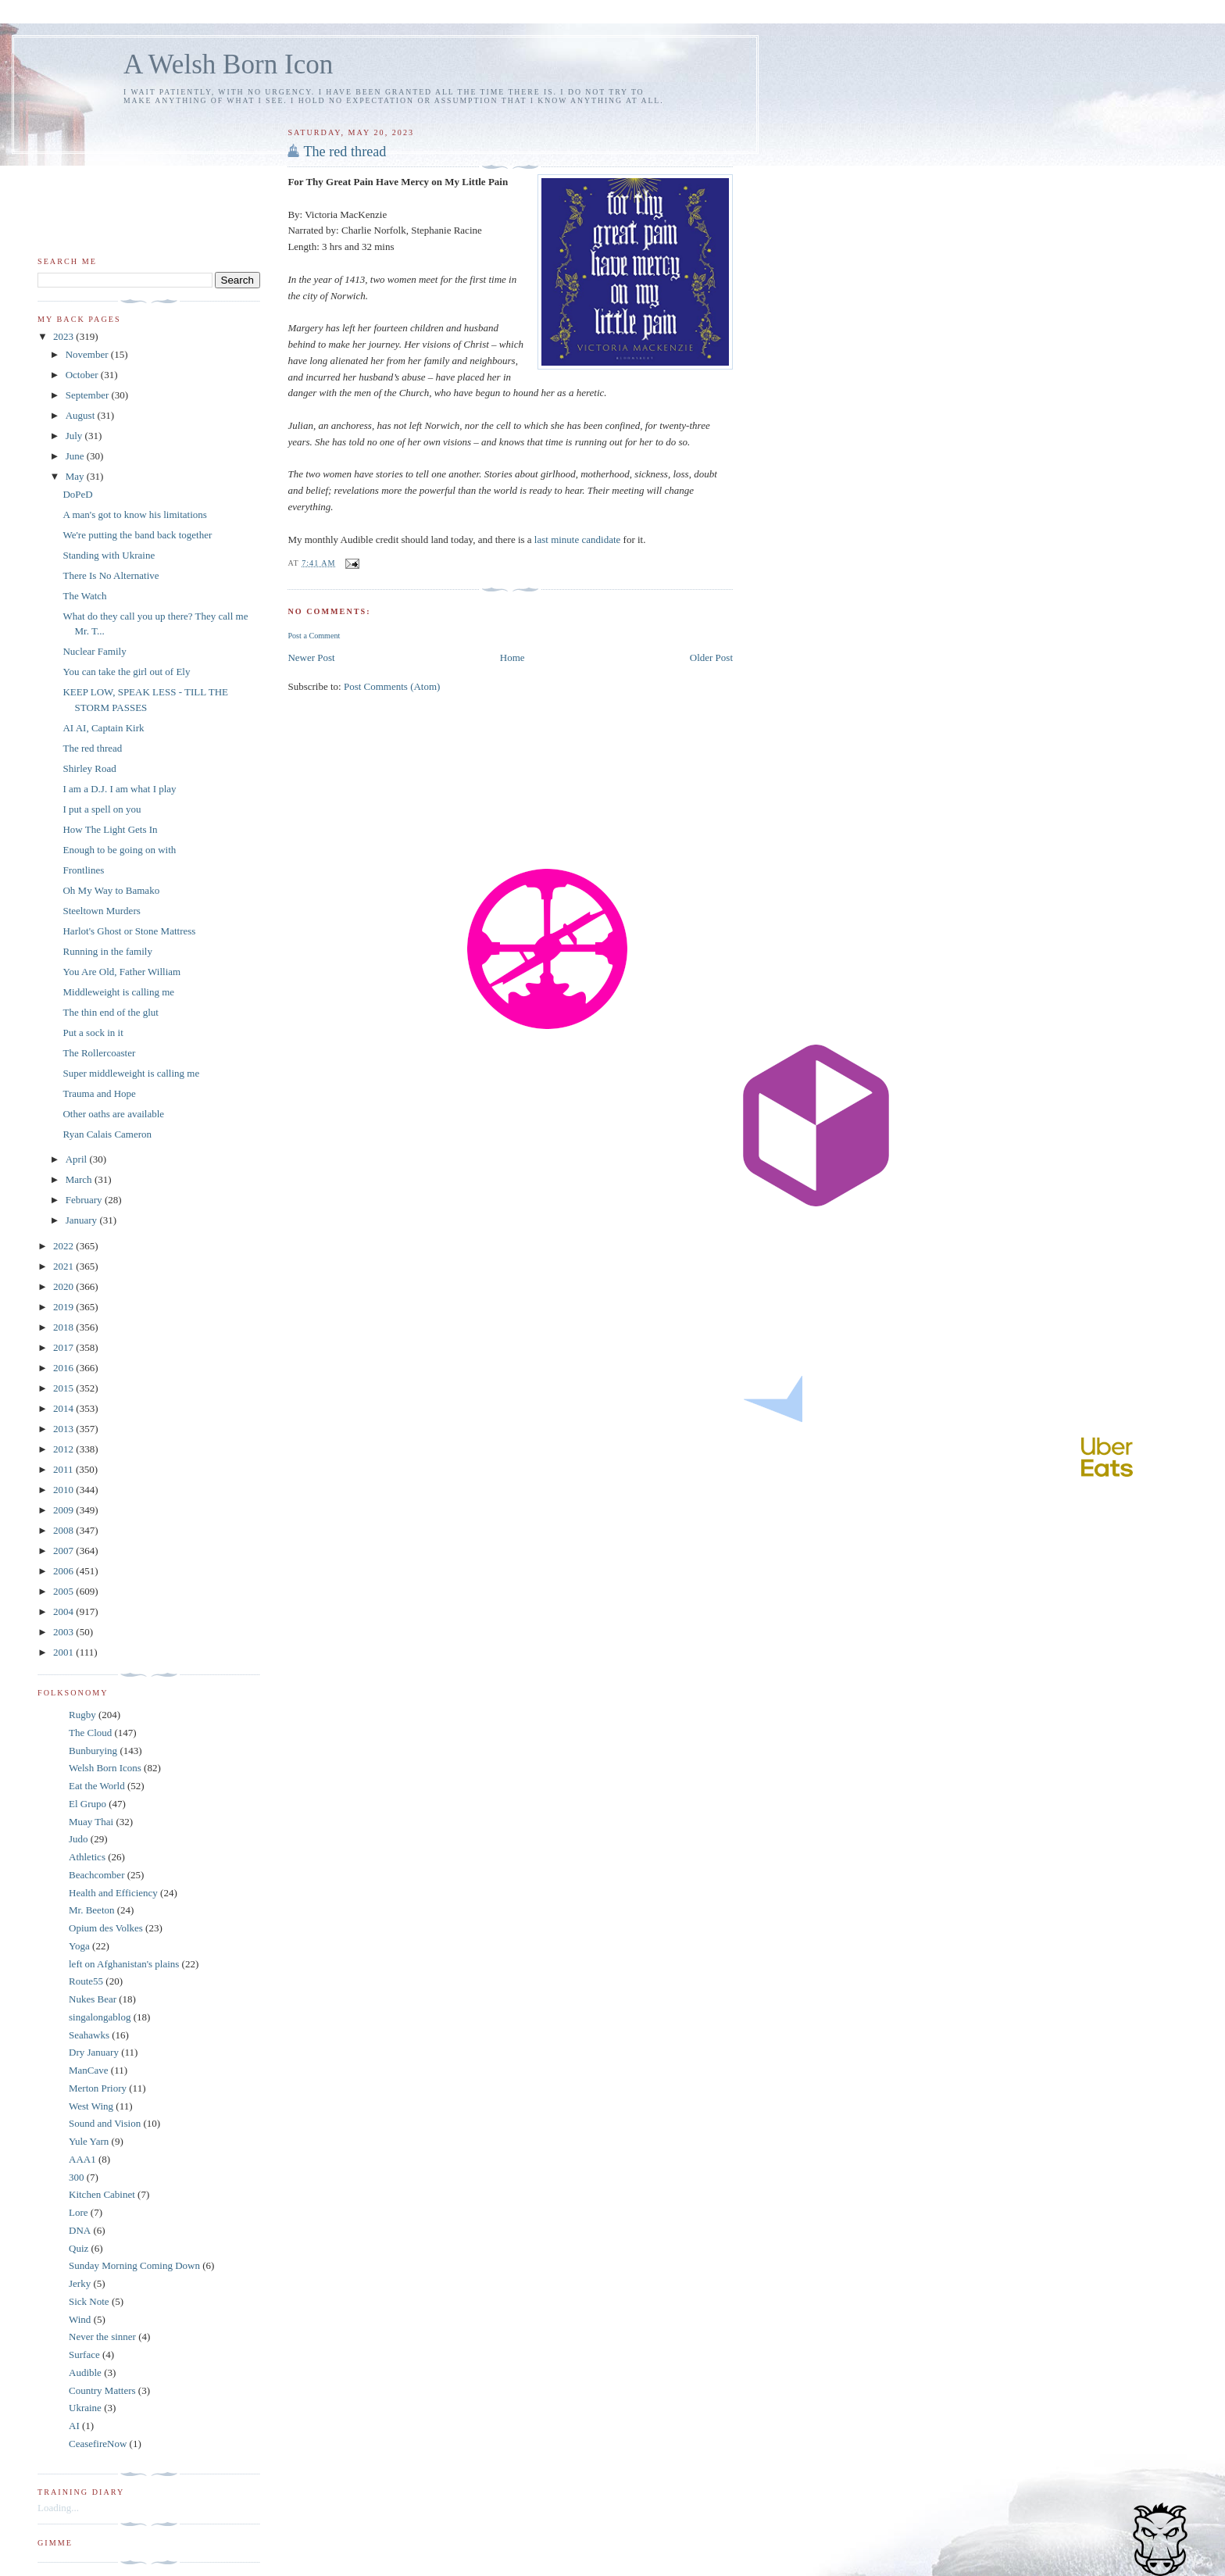  I want to click on open the Uber Eats app, so click(1107, 1457).